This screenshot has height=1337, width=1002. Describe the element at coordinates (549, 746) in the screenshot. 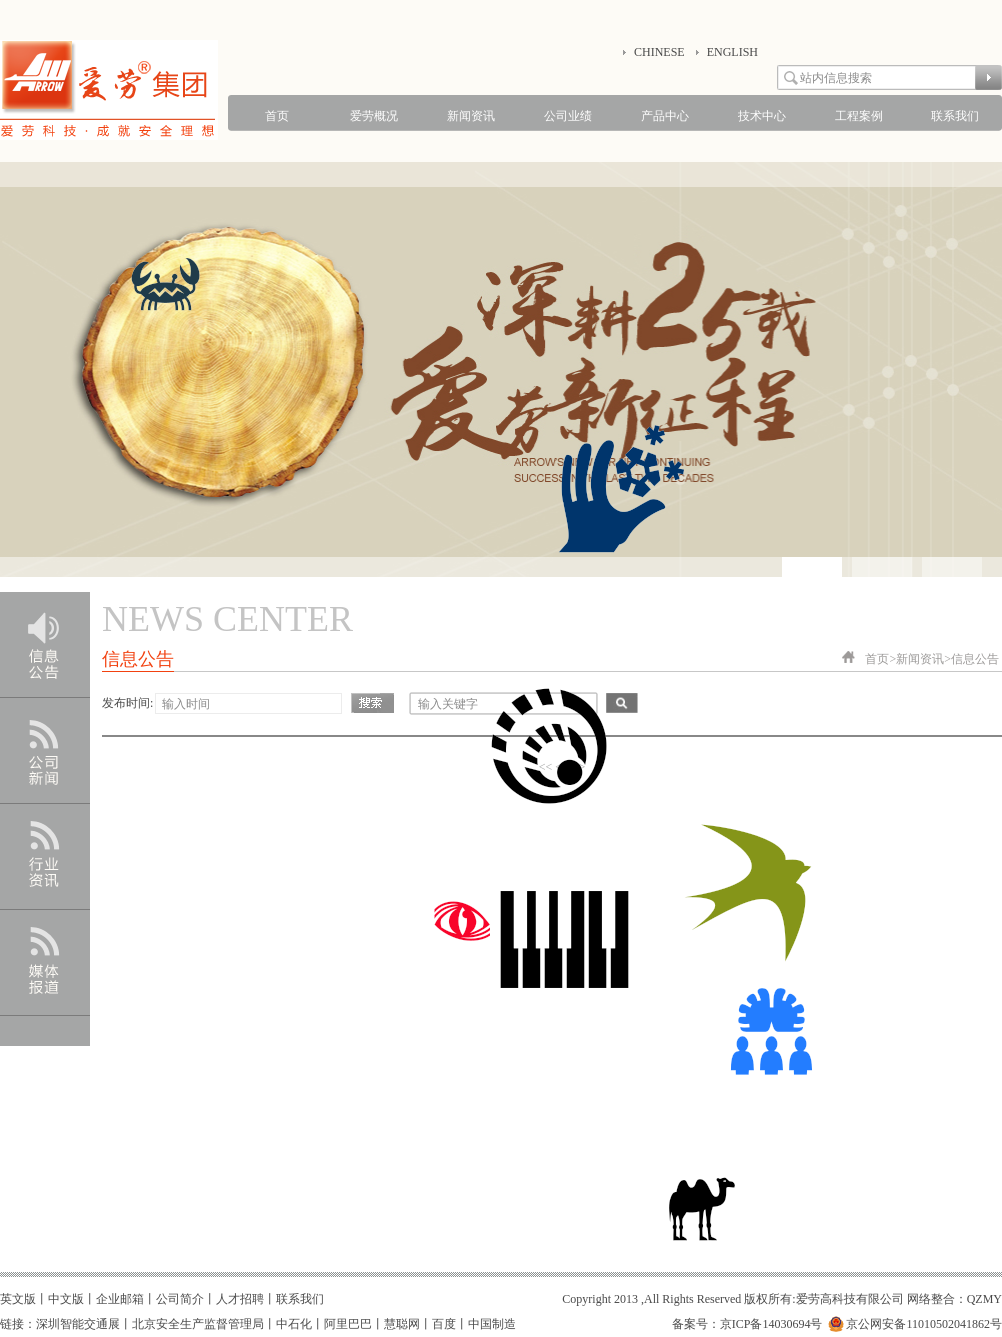

I see `activate sonic or speed boost ability` at that location.